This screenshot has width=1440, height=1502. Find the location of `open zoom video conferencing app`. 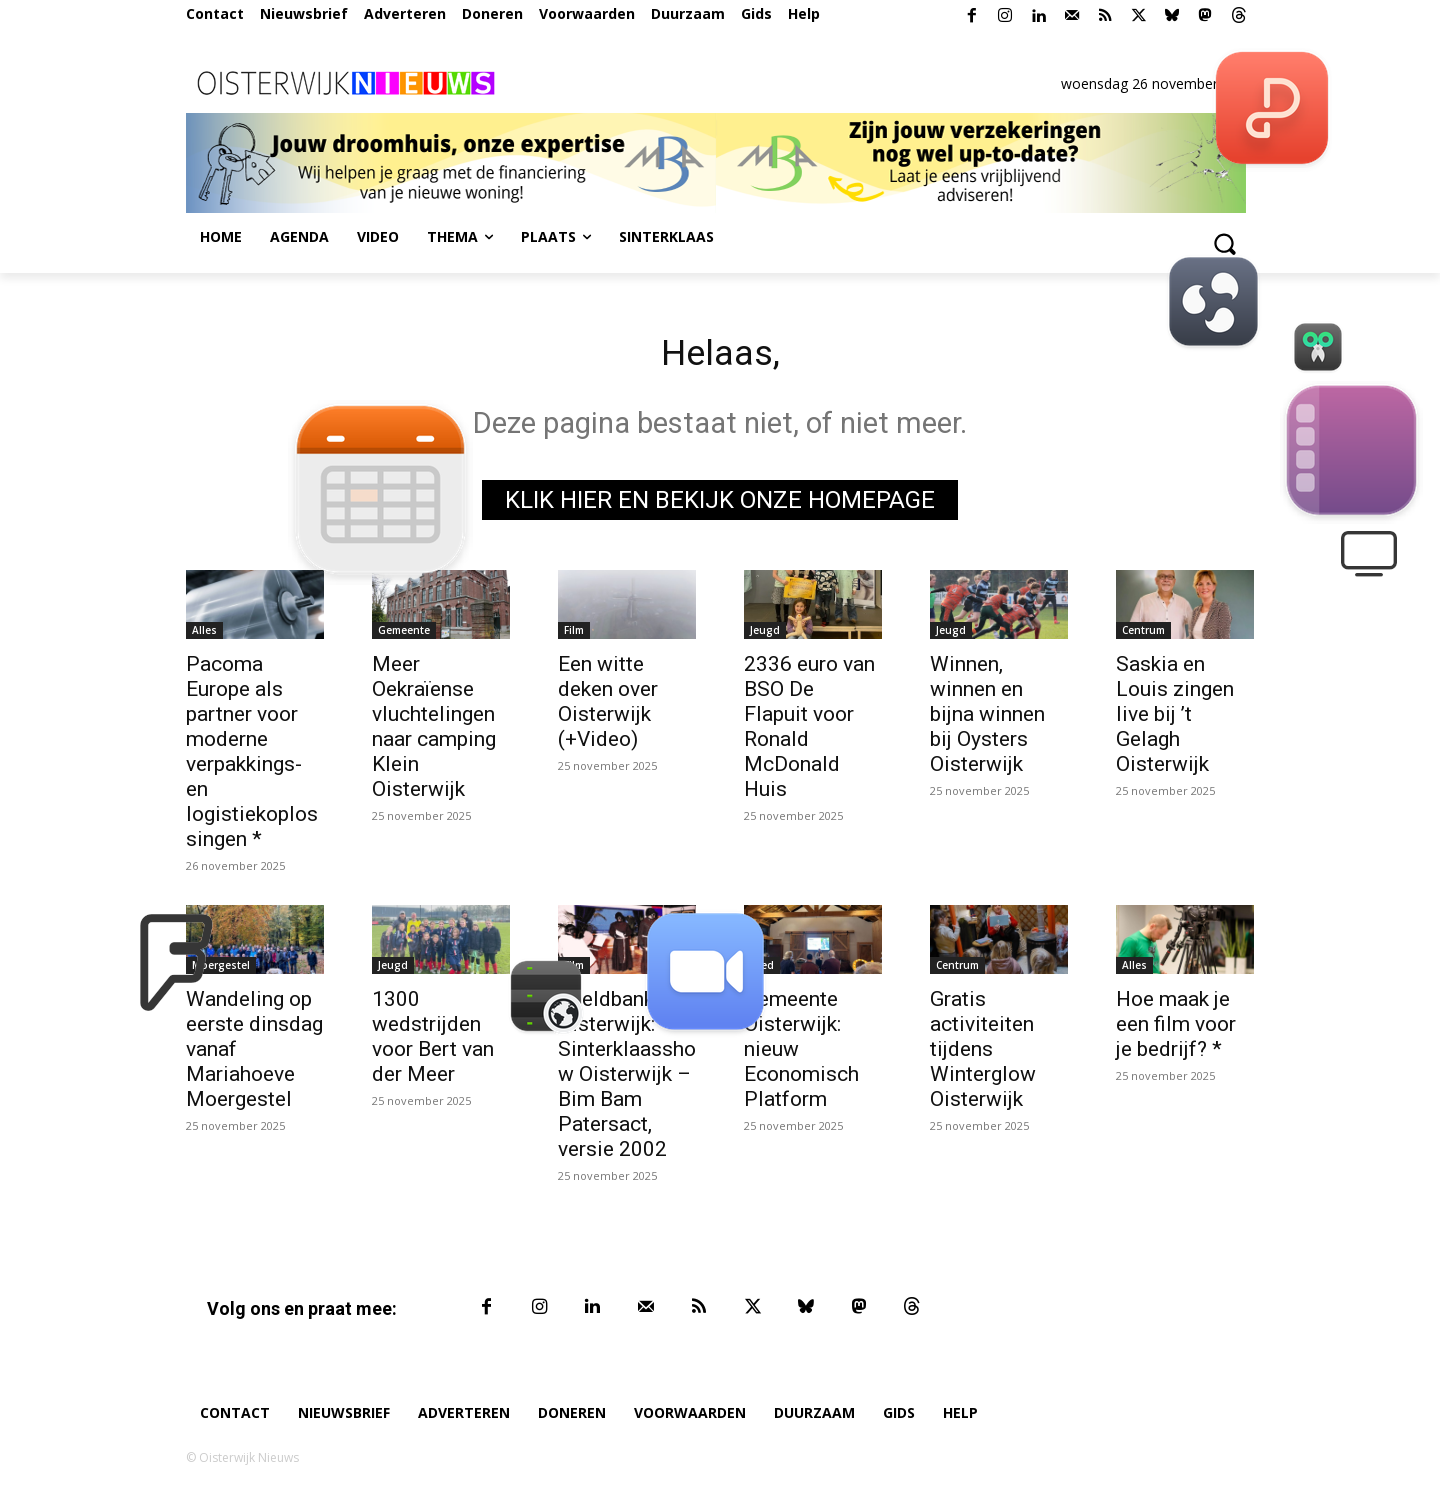

open zoom video conferencing app is located at coordinates (705, 971).